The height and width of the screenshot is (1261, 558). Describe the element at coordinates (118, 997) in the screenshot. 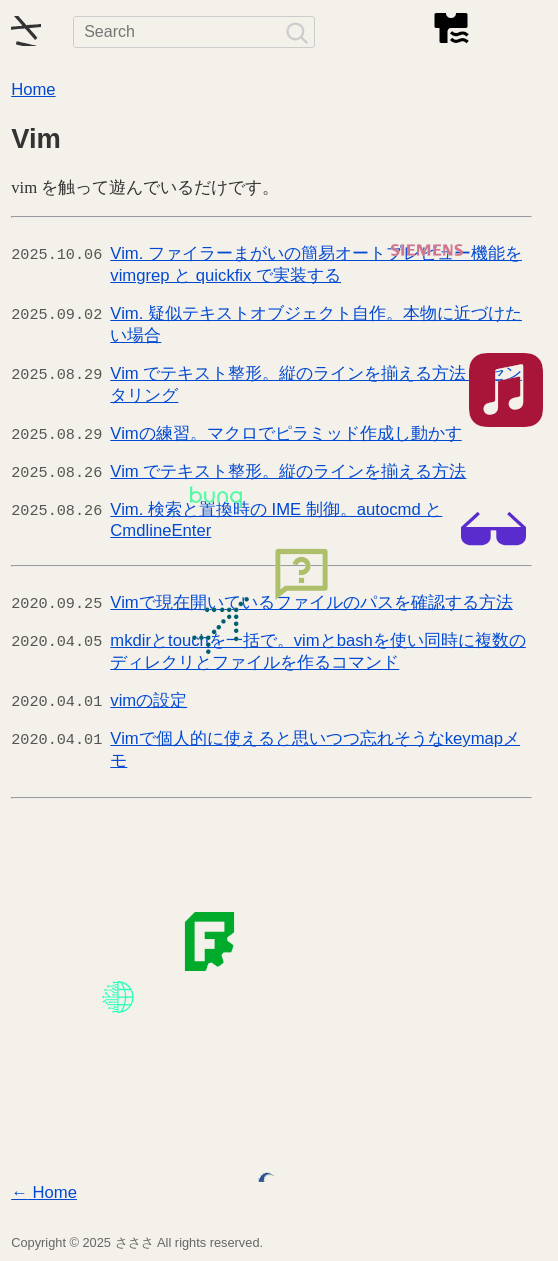

I see `open CircuitVerse digital circuit simulator` at that location.